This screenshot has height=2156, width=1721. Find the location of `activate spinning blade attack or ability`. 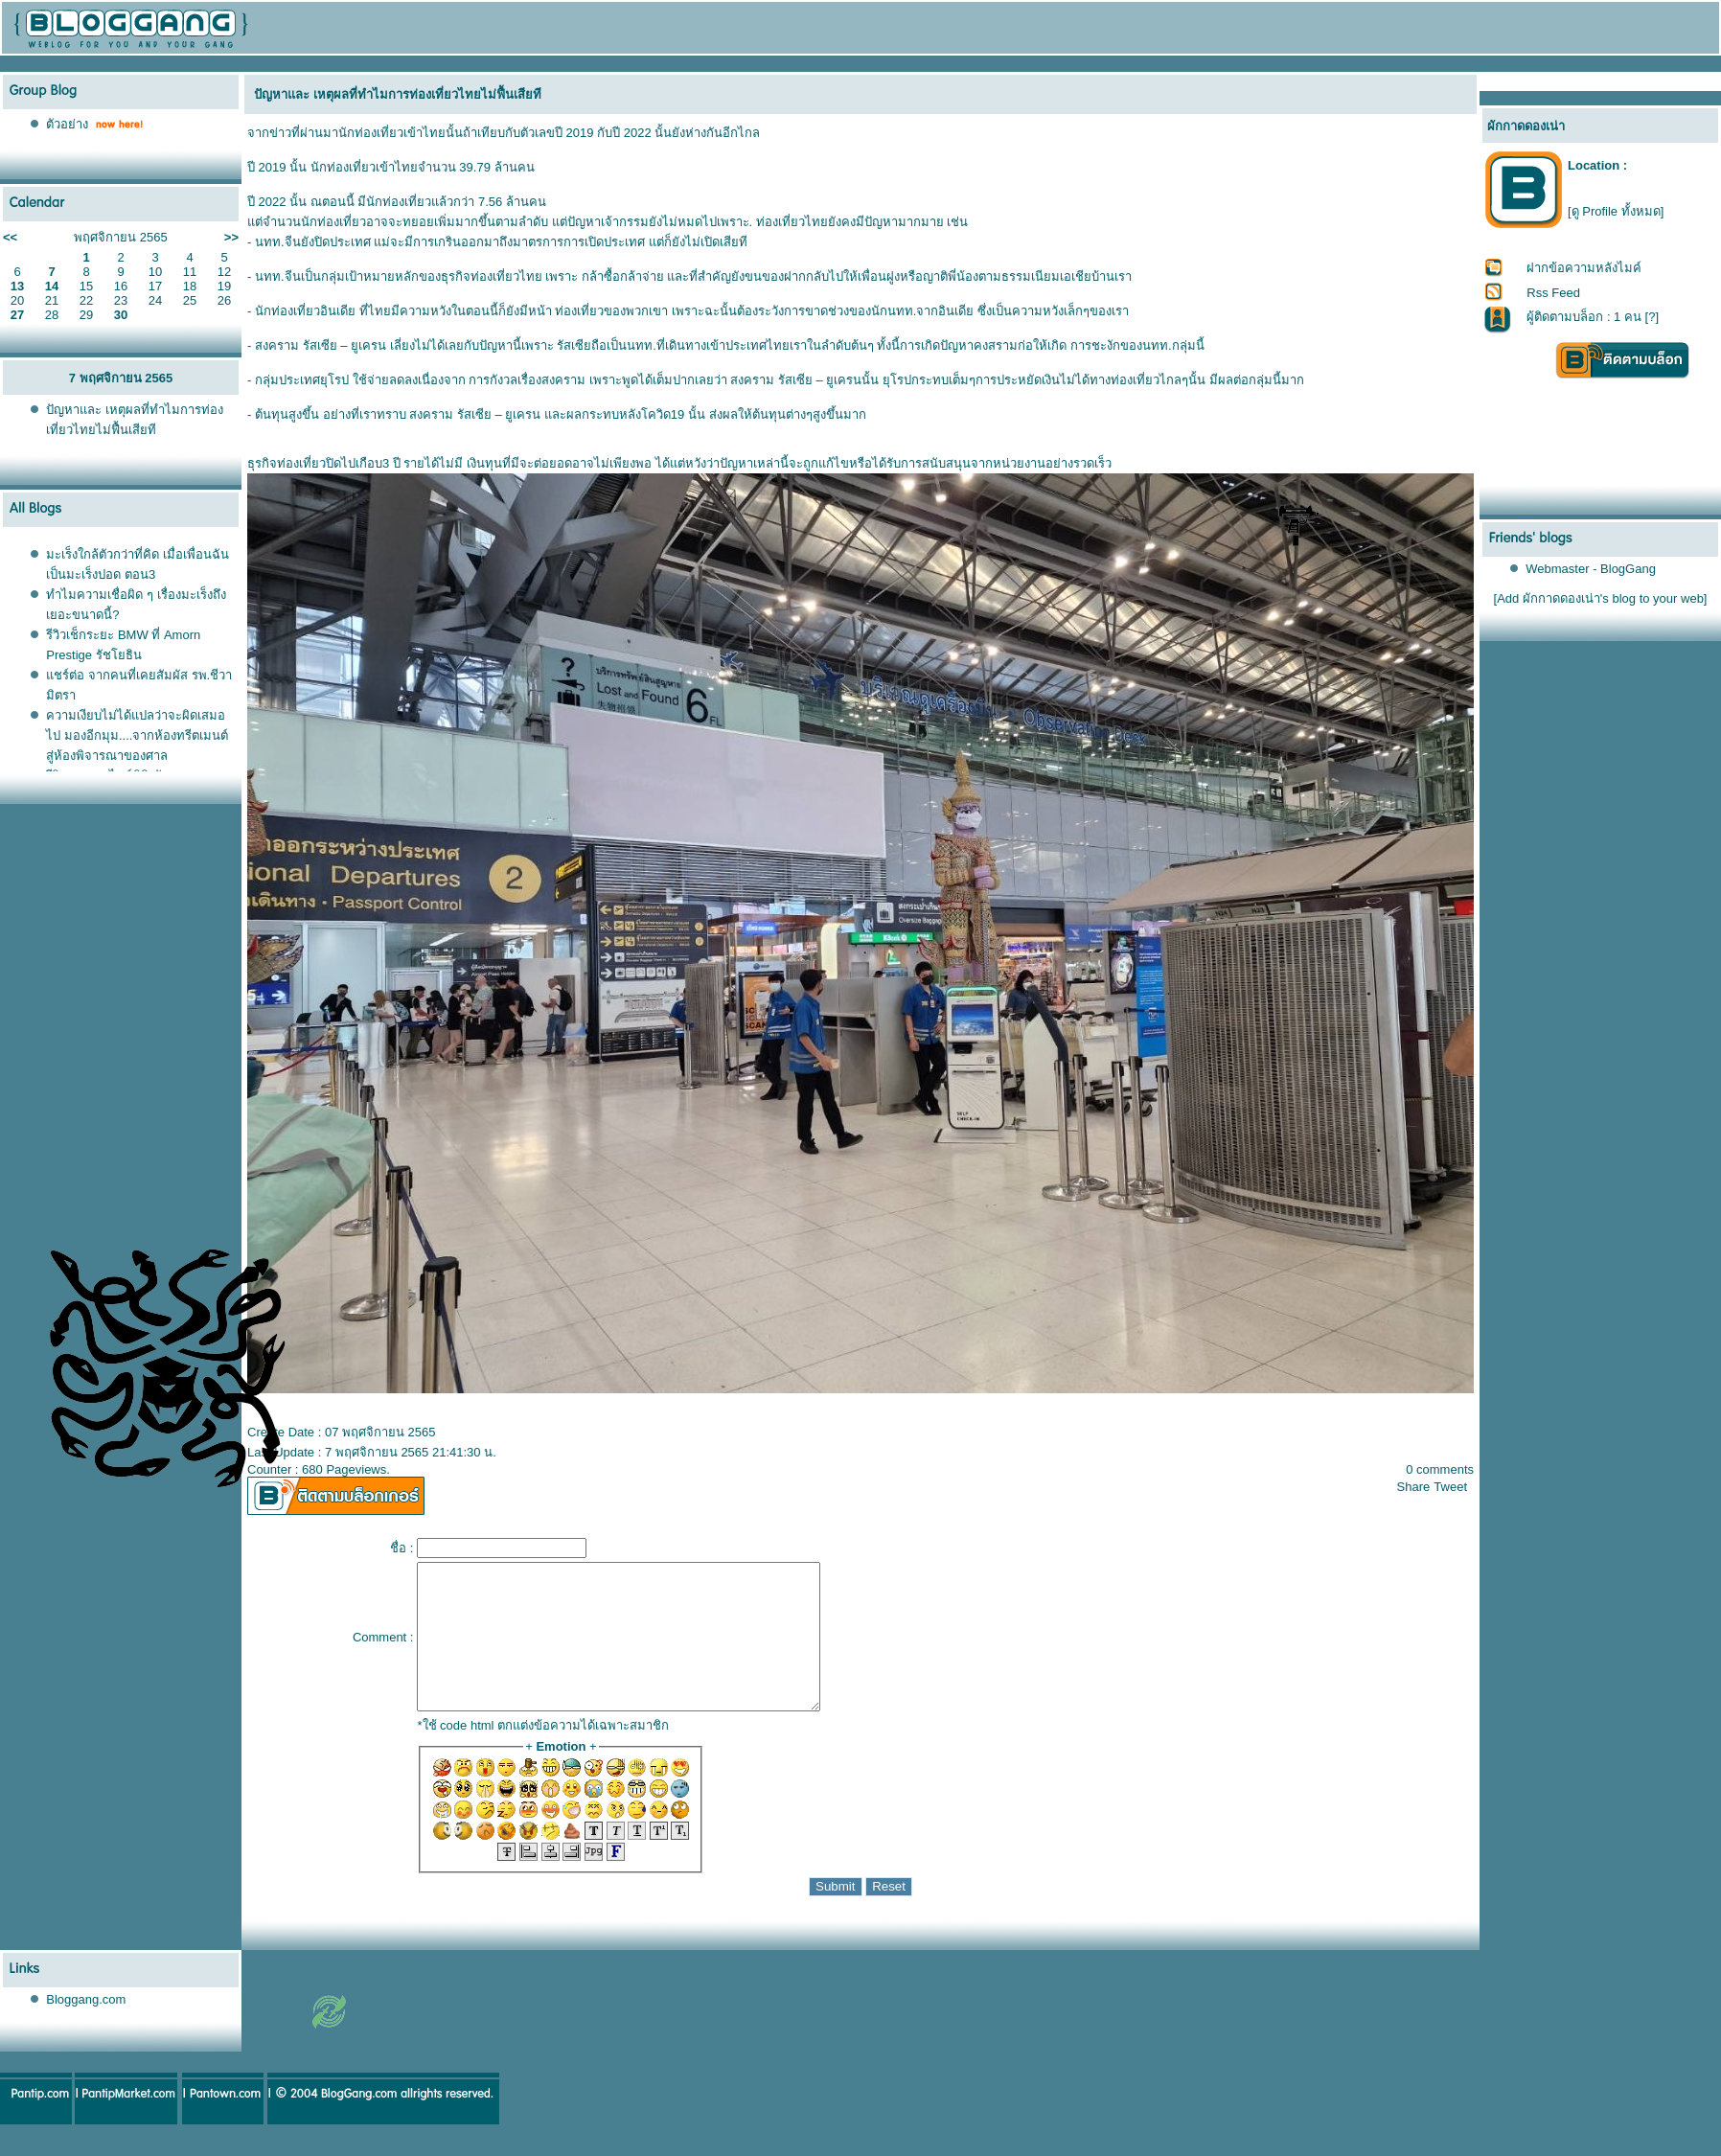

activate spinning blade attack or ability is located at coordinates (329, 2011).